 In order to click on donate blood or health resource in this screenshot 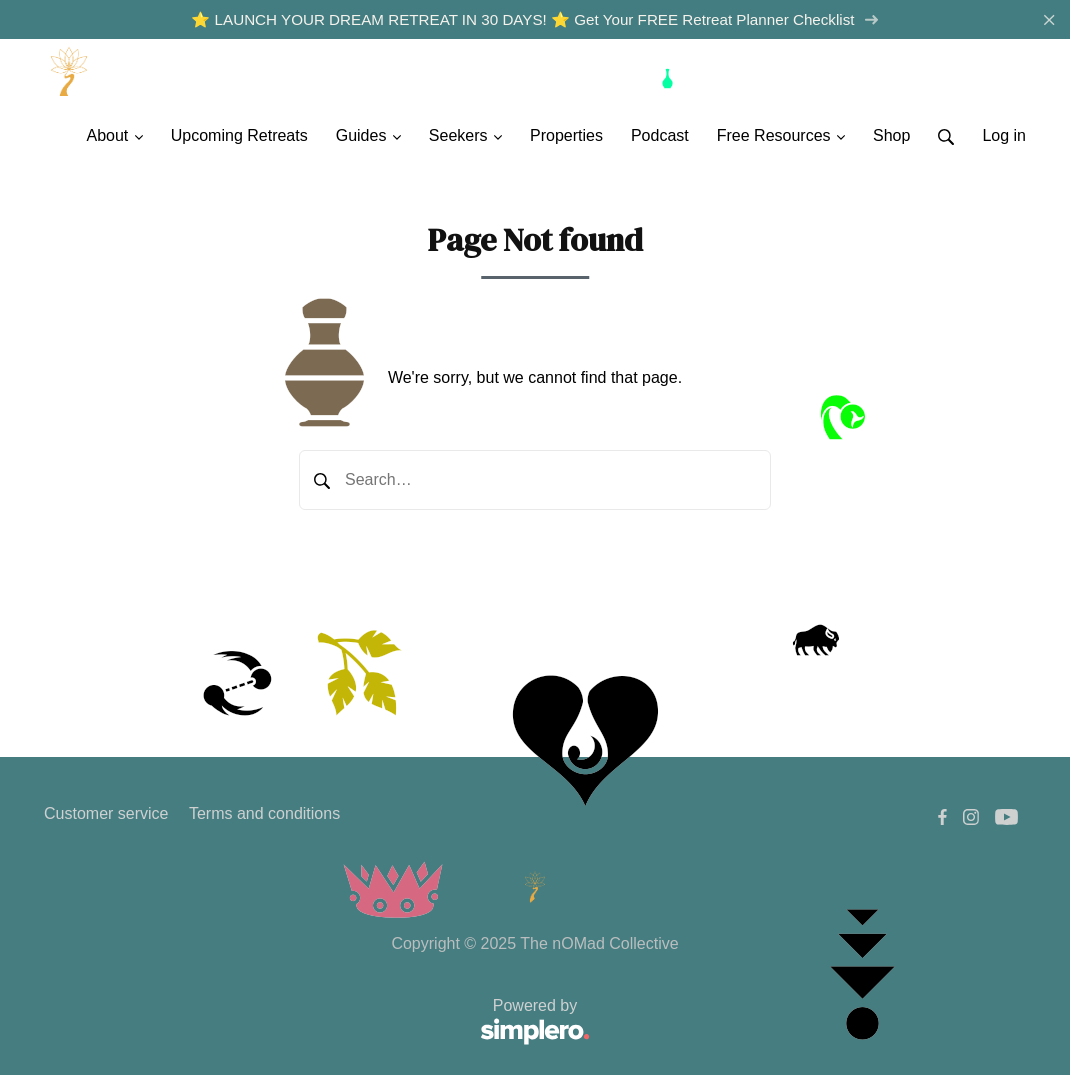, I will do `click(585, 737)`.